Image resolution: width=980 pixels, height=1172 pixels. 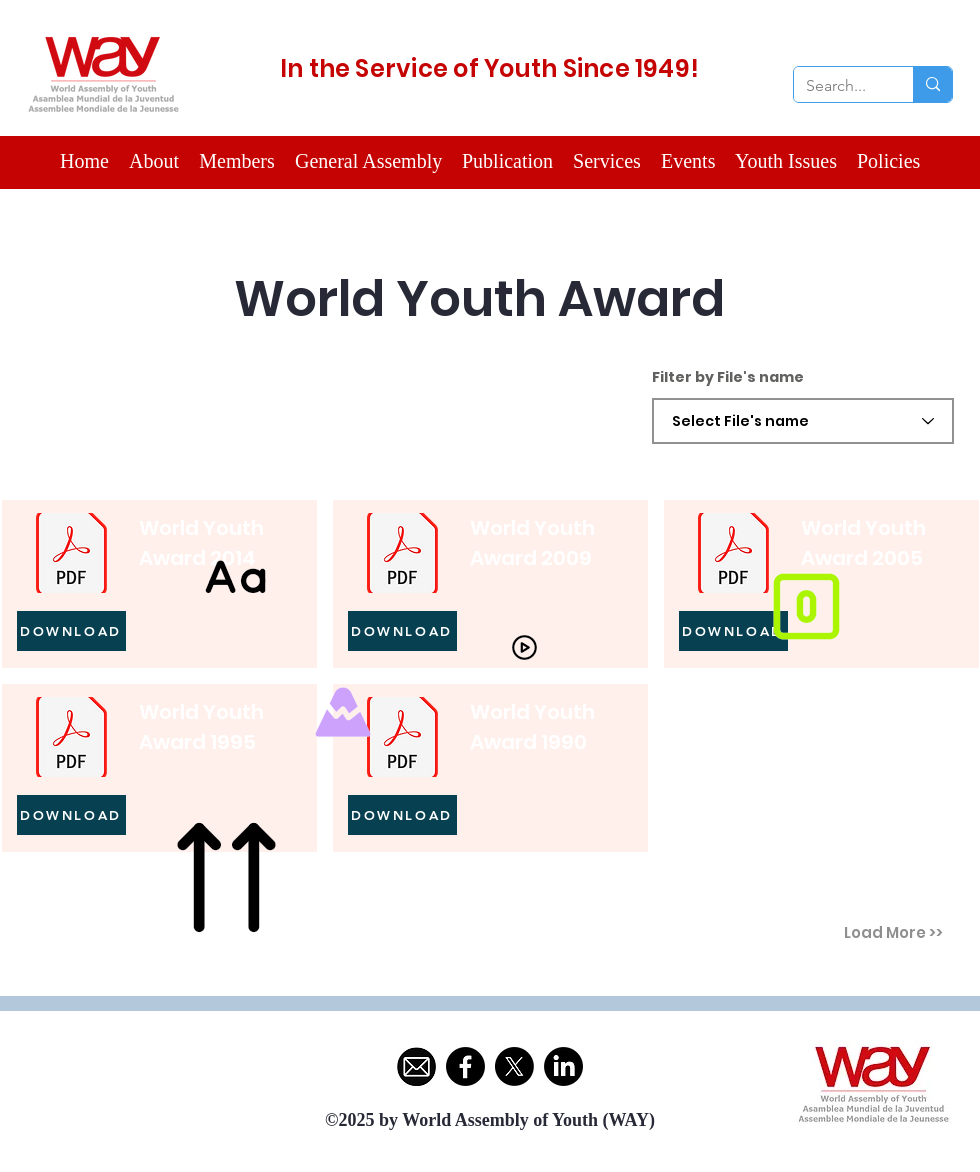 What do you see at coordinates (806, 606) in the screenshot?
I see `represents the letter "o" in a text or keyboard input` at bounding box center [806, 606].